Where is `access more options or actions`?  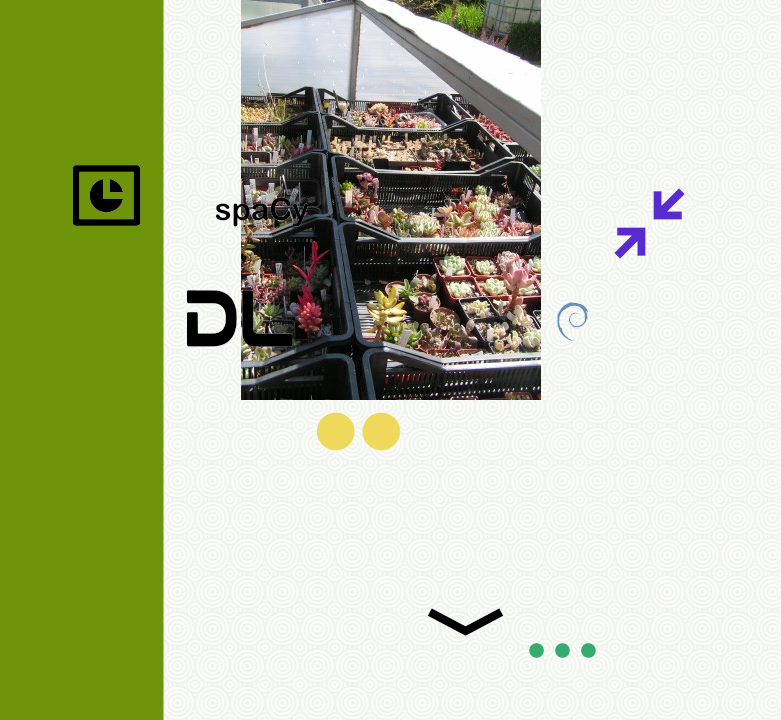 access more options or actions is located at coordinates (562, 650).